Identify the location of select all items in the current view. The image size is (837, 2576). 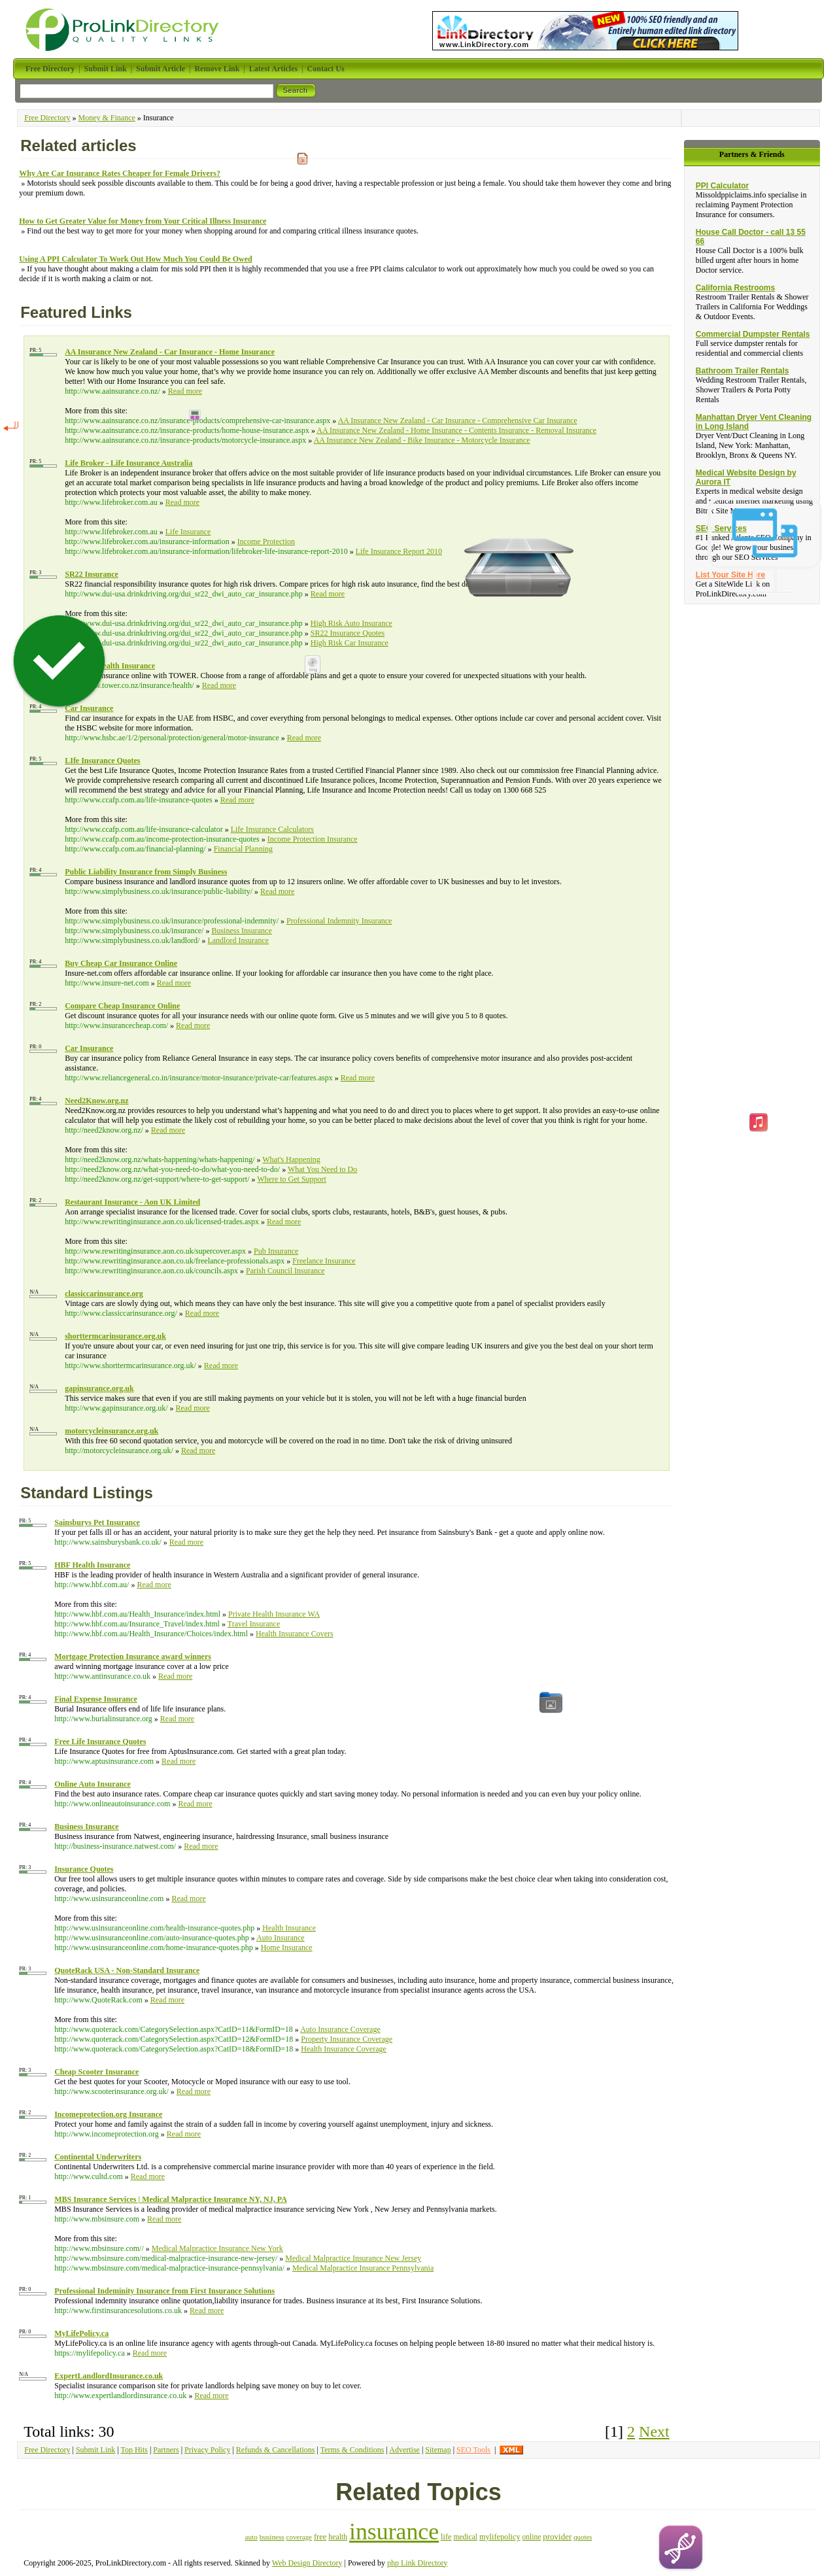
(195, 415).